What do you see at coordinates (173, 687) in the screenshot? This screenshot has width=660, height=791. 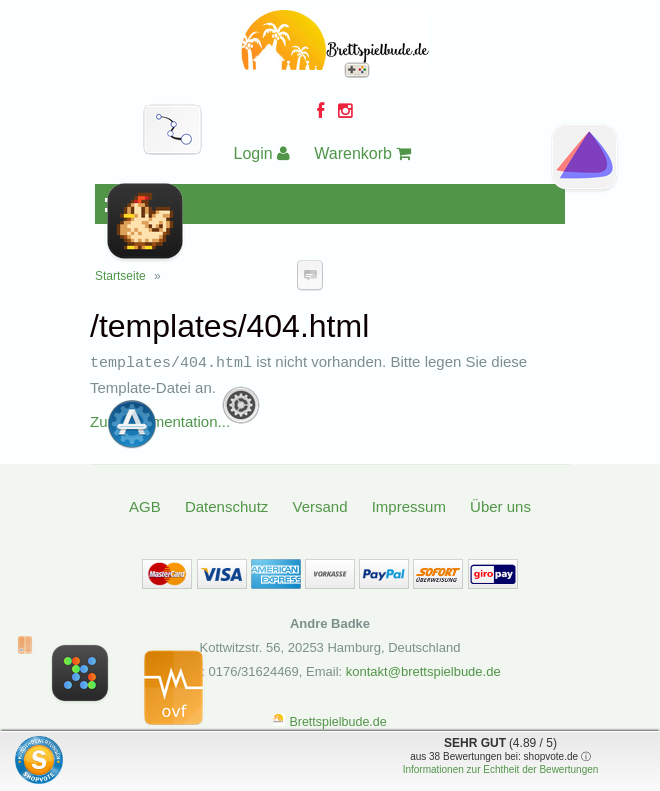 I see `virtualbox open virtualization format file` at bounding box center [173, 687].